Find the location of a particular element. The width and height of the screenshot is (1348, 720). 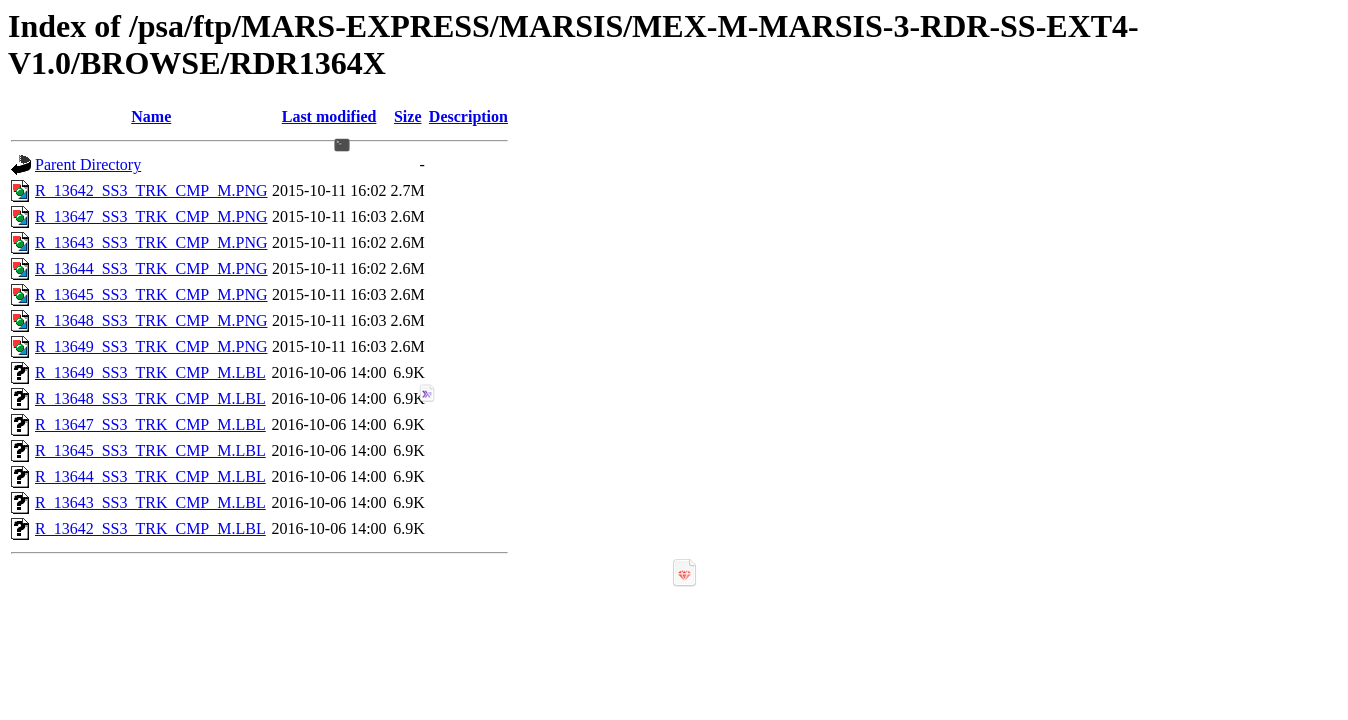

a ruby programming language source file is located at coordinates (684, 572).